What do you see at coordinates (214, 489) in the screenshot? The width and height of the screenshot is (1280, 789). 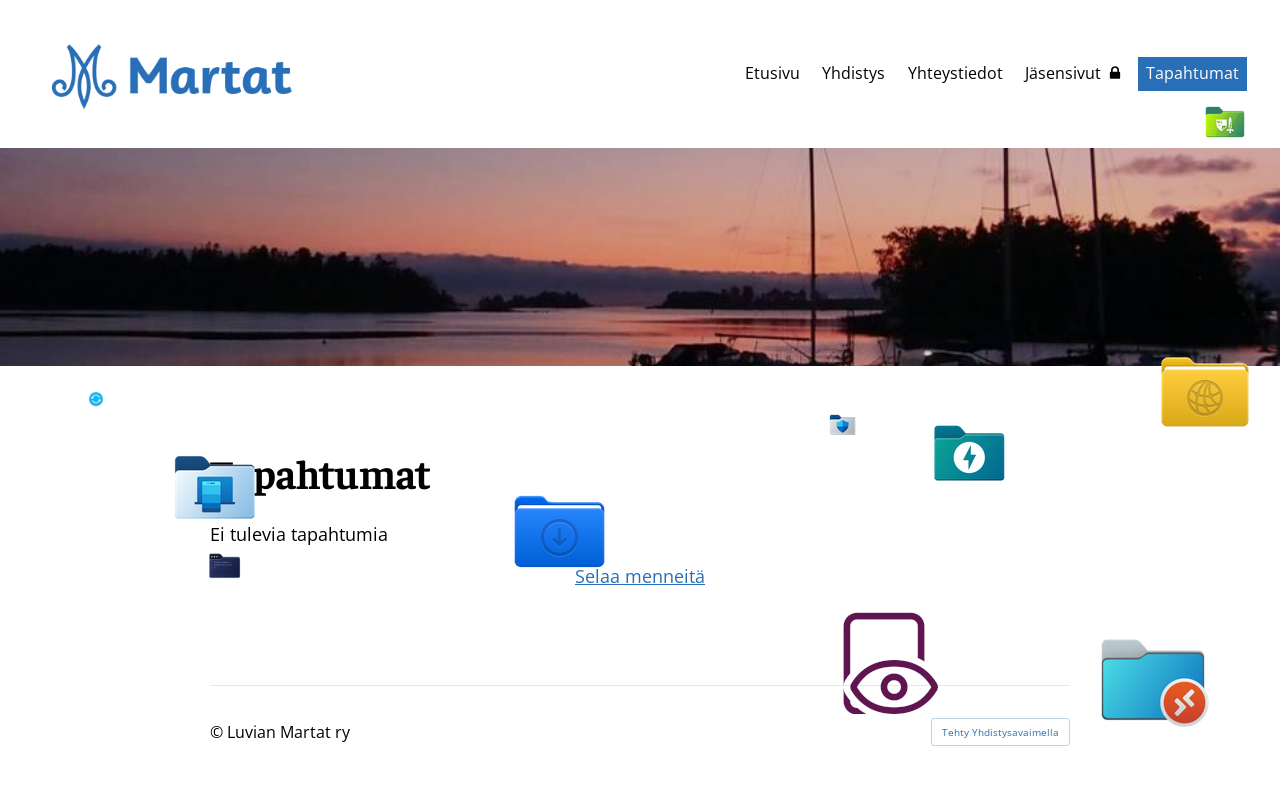 I see `open folder containing Microsoft Mitra or telephony files` at bounding box center [214, 489].